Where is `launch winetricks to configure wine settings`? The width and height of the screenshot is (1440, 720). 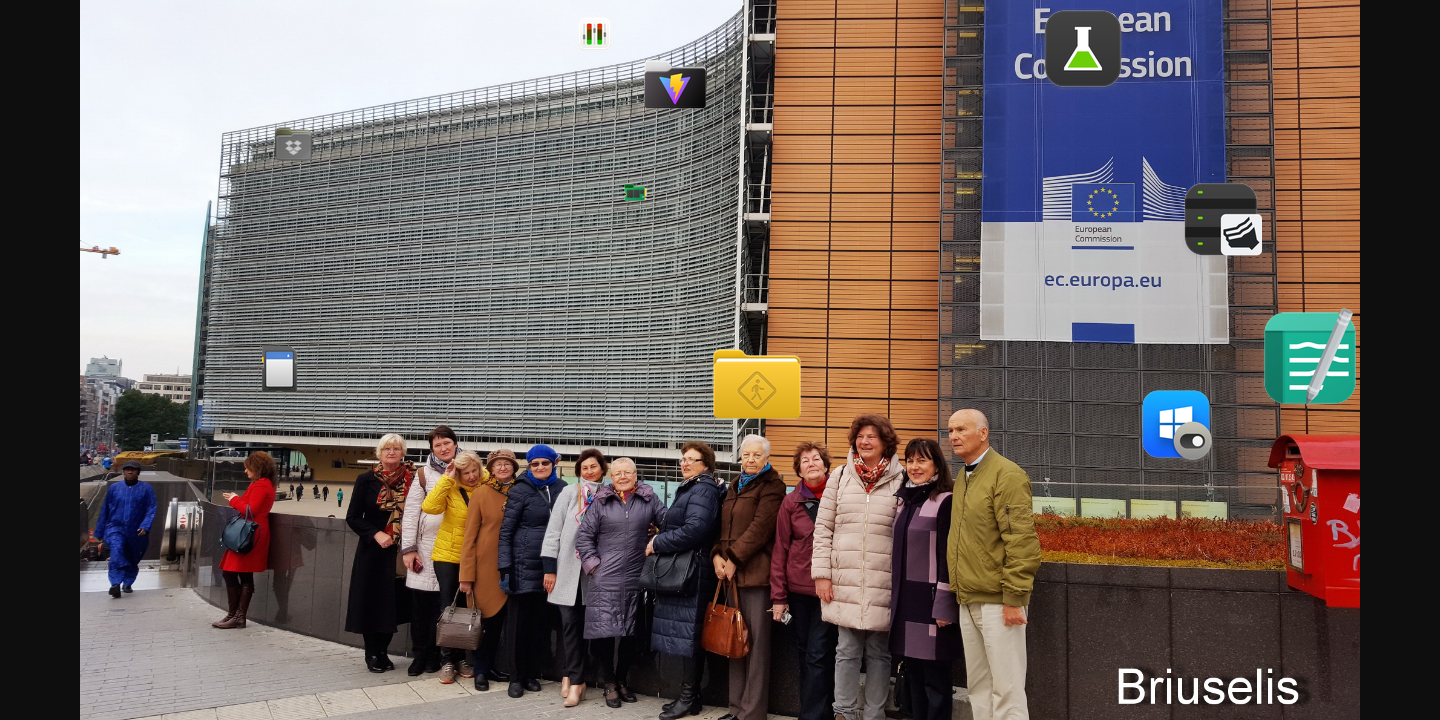
launch winetricks to configure wine settings is located at coordinates (1176, 424).